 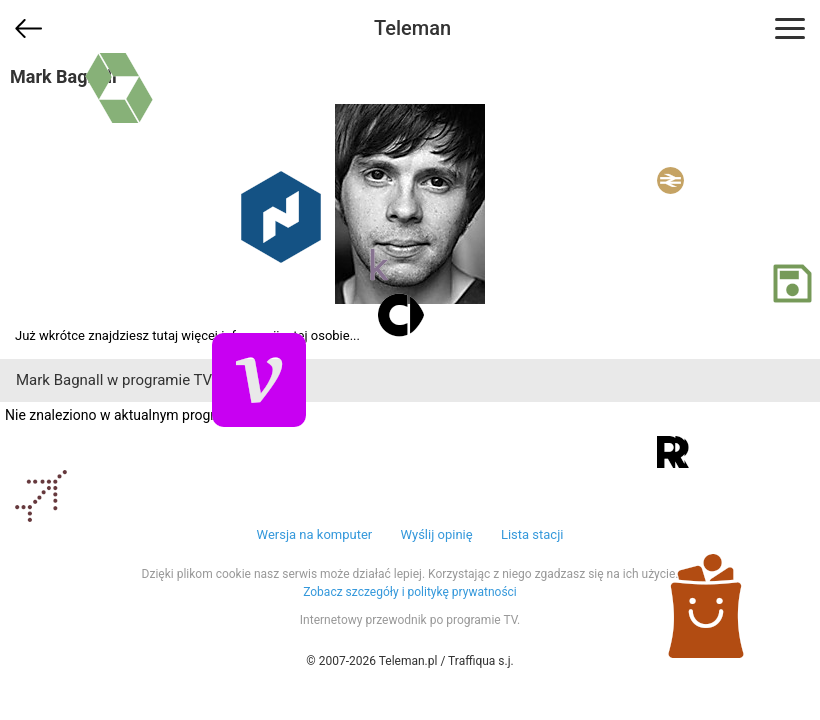 What do you see at coordinates (281, 217) in the screenshot?
I see `HashiCorp Nomad application logo` at bounding box center [281, 217].